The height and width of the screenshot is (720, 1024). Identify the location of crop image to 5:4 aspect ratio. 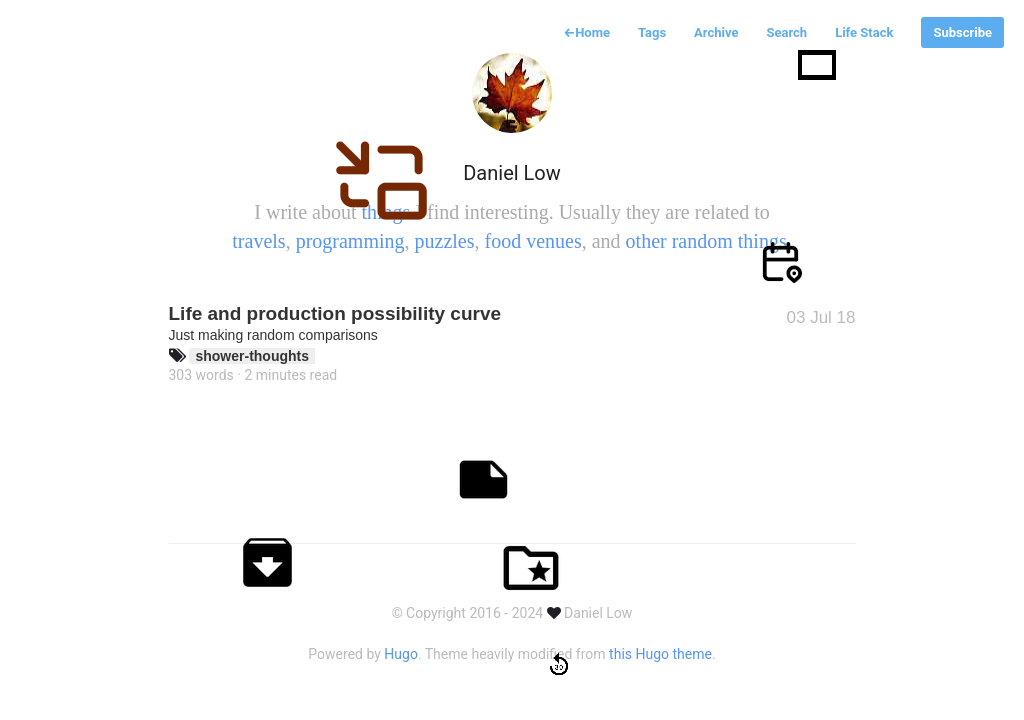
(817, 65).